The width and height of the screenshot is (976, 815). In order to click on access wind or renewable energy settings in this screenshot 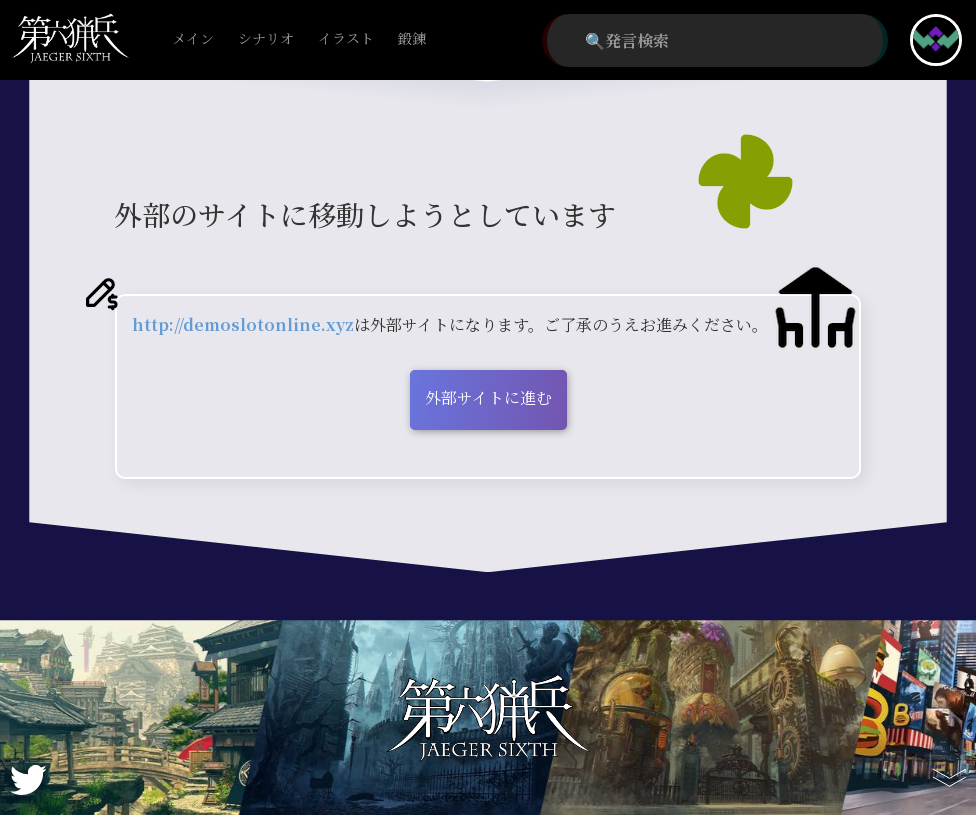, I will do `click(745, 181)`.